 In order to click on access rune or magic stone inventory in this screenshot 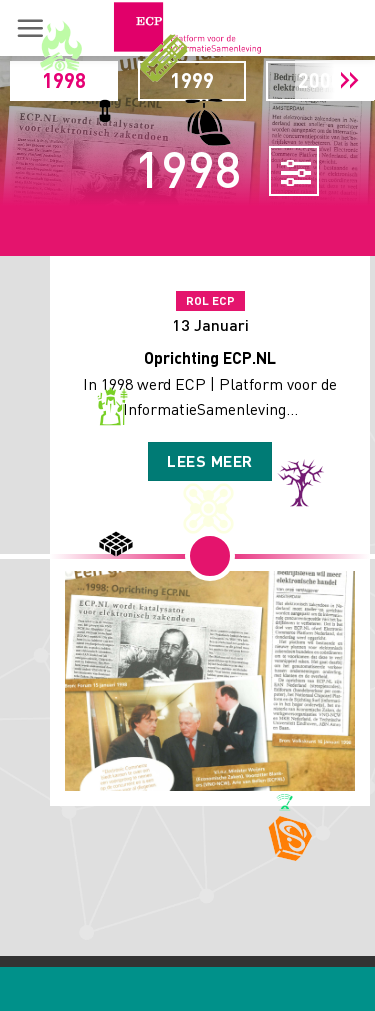, I will do `click(289, 838)`.